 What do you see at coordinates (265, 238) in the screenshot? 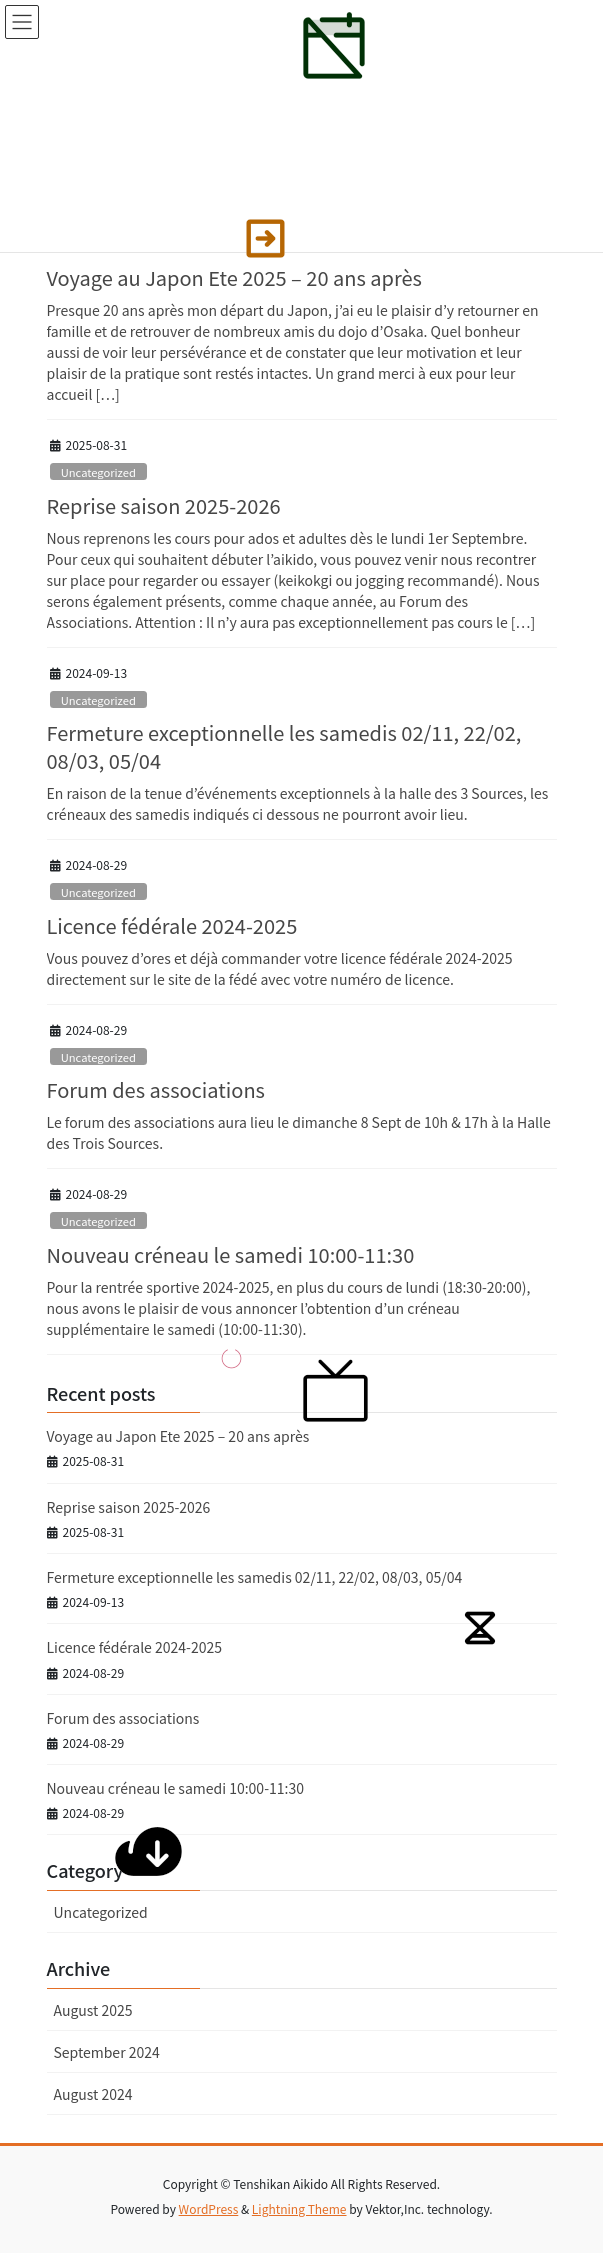
I see `navigate to the next screen or step` at bounding box center [265, 238].